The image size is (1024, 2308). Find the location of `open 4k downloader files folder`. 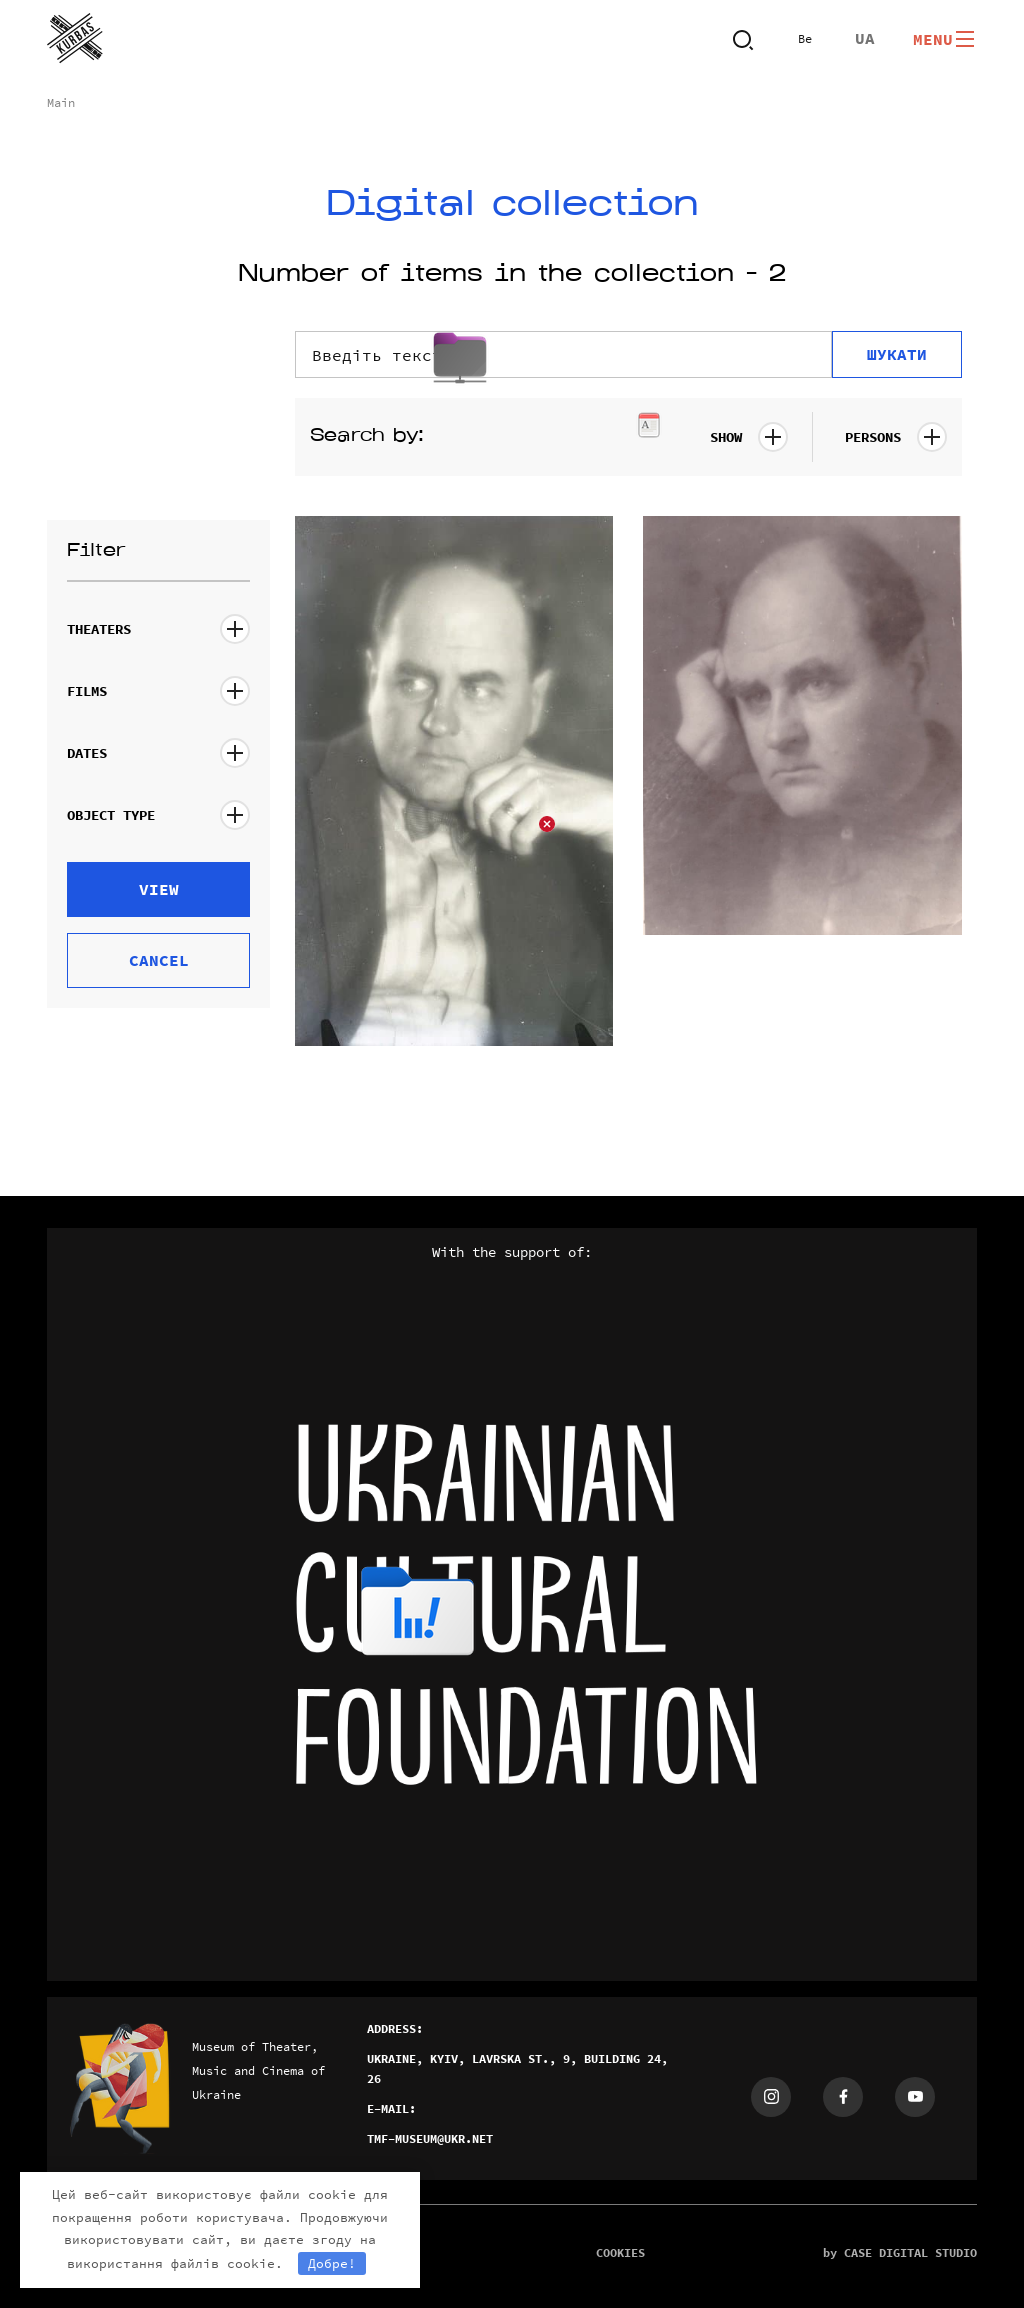

open 4k downloader files folder is located at coordinates (417, 1614).